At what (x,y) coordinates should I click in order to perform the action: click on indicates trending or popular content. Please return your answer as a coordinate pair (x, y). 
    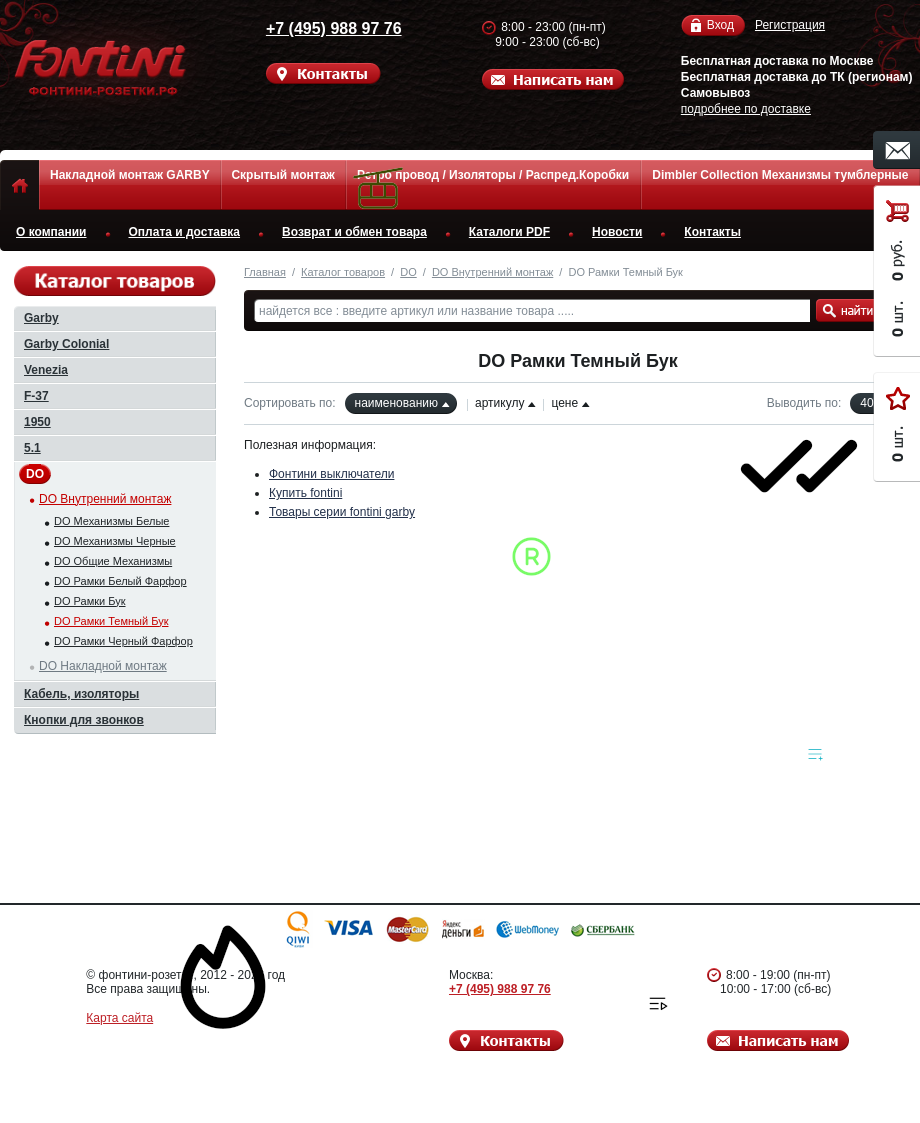
    Looking at the image, I should click on (223, 979).